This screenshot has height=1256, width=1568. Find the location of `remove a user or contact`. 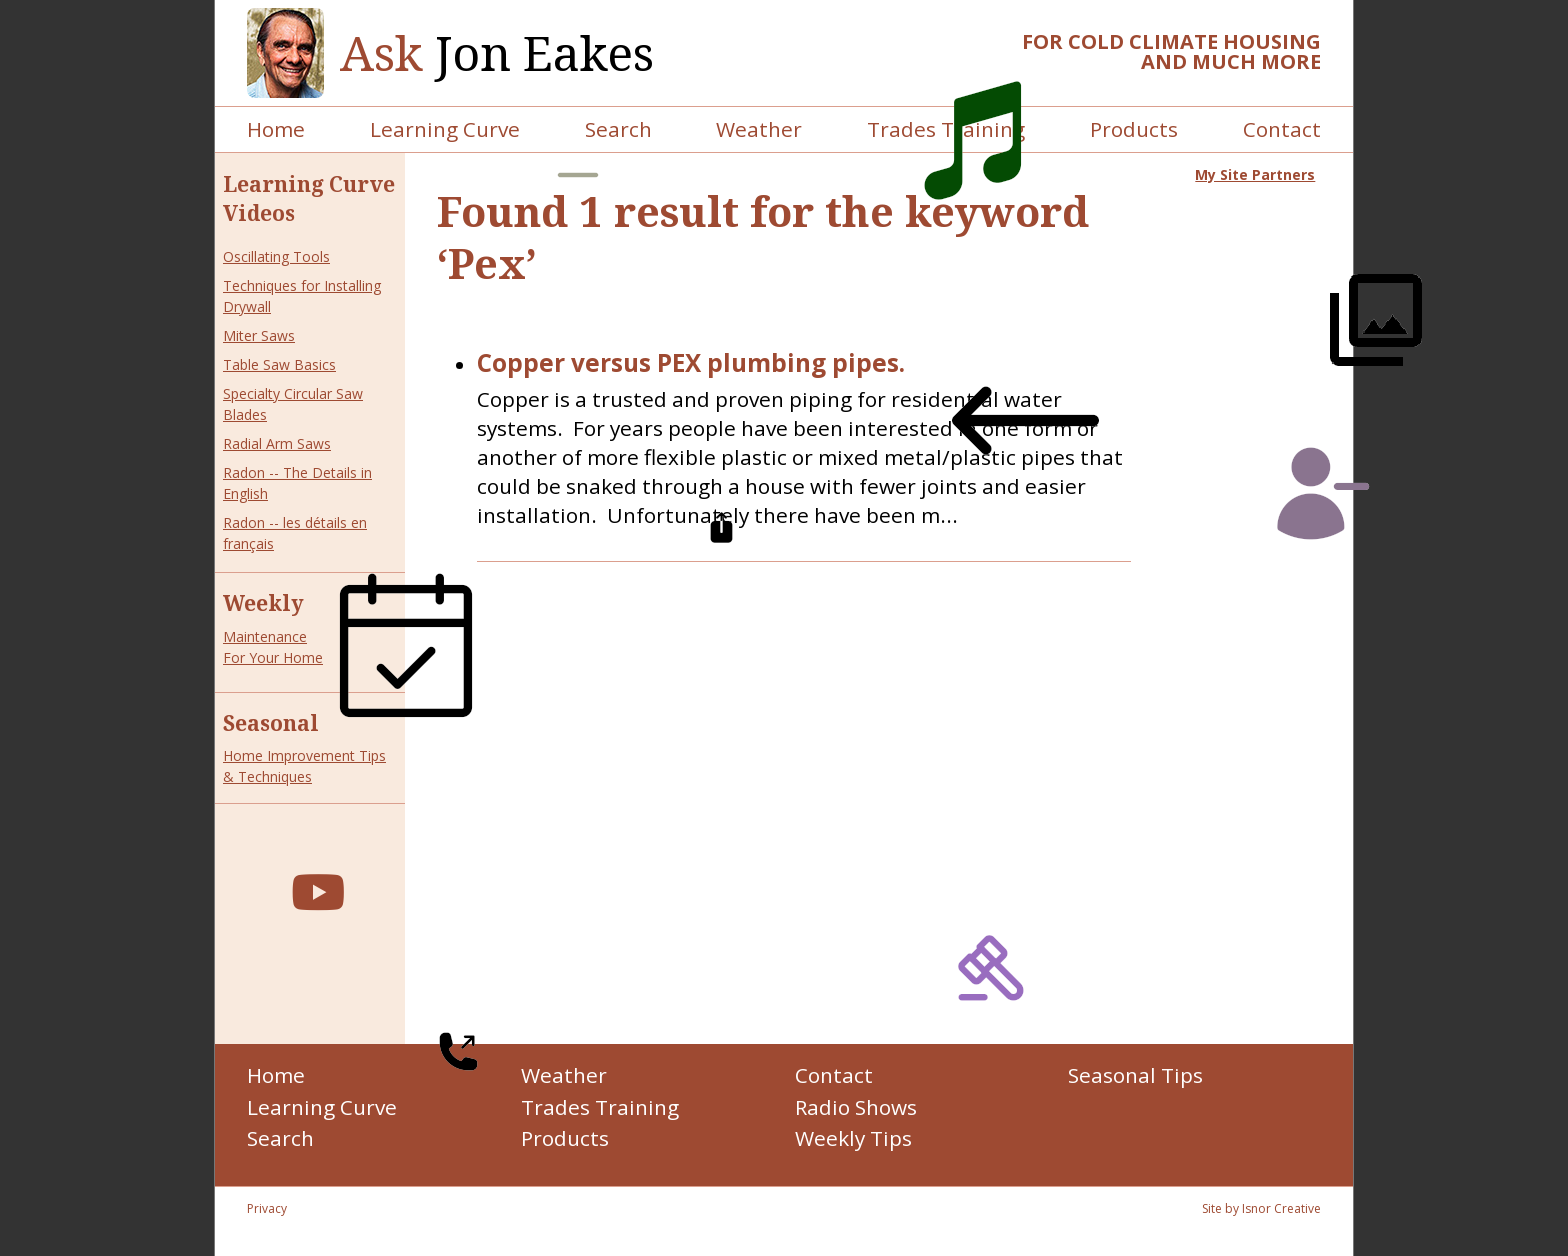

remove a user or contact is located at coordinates (1318, 493).